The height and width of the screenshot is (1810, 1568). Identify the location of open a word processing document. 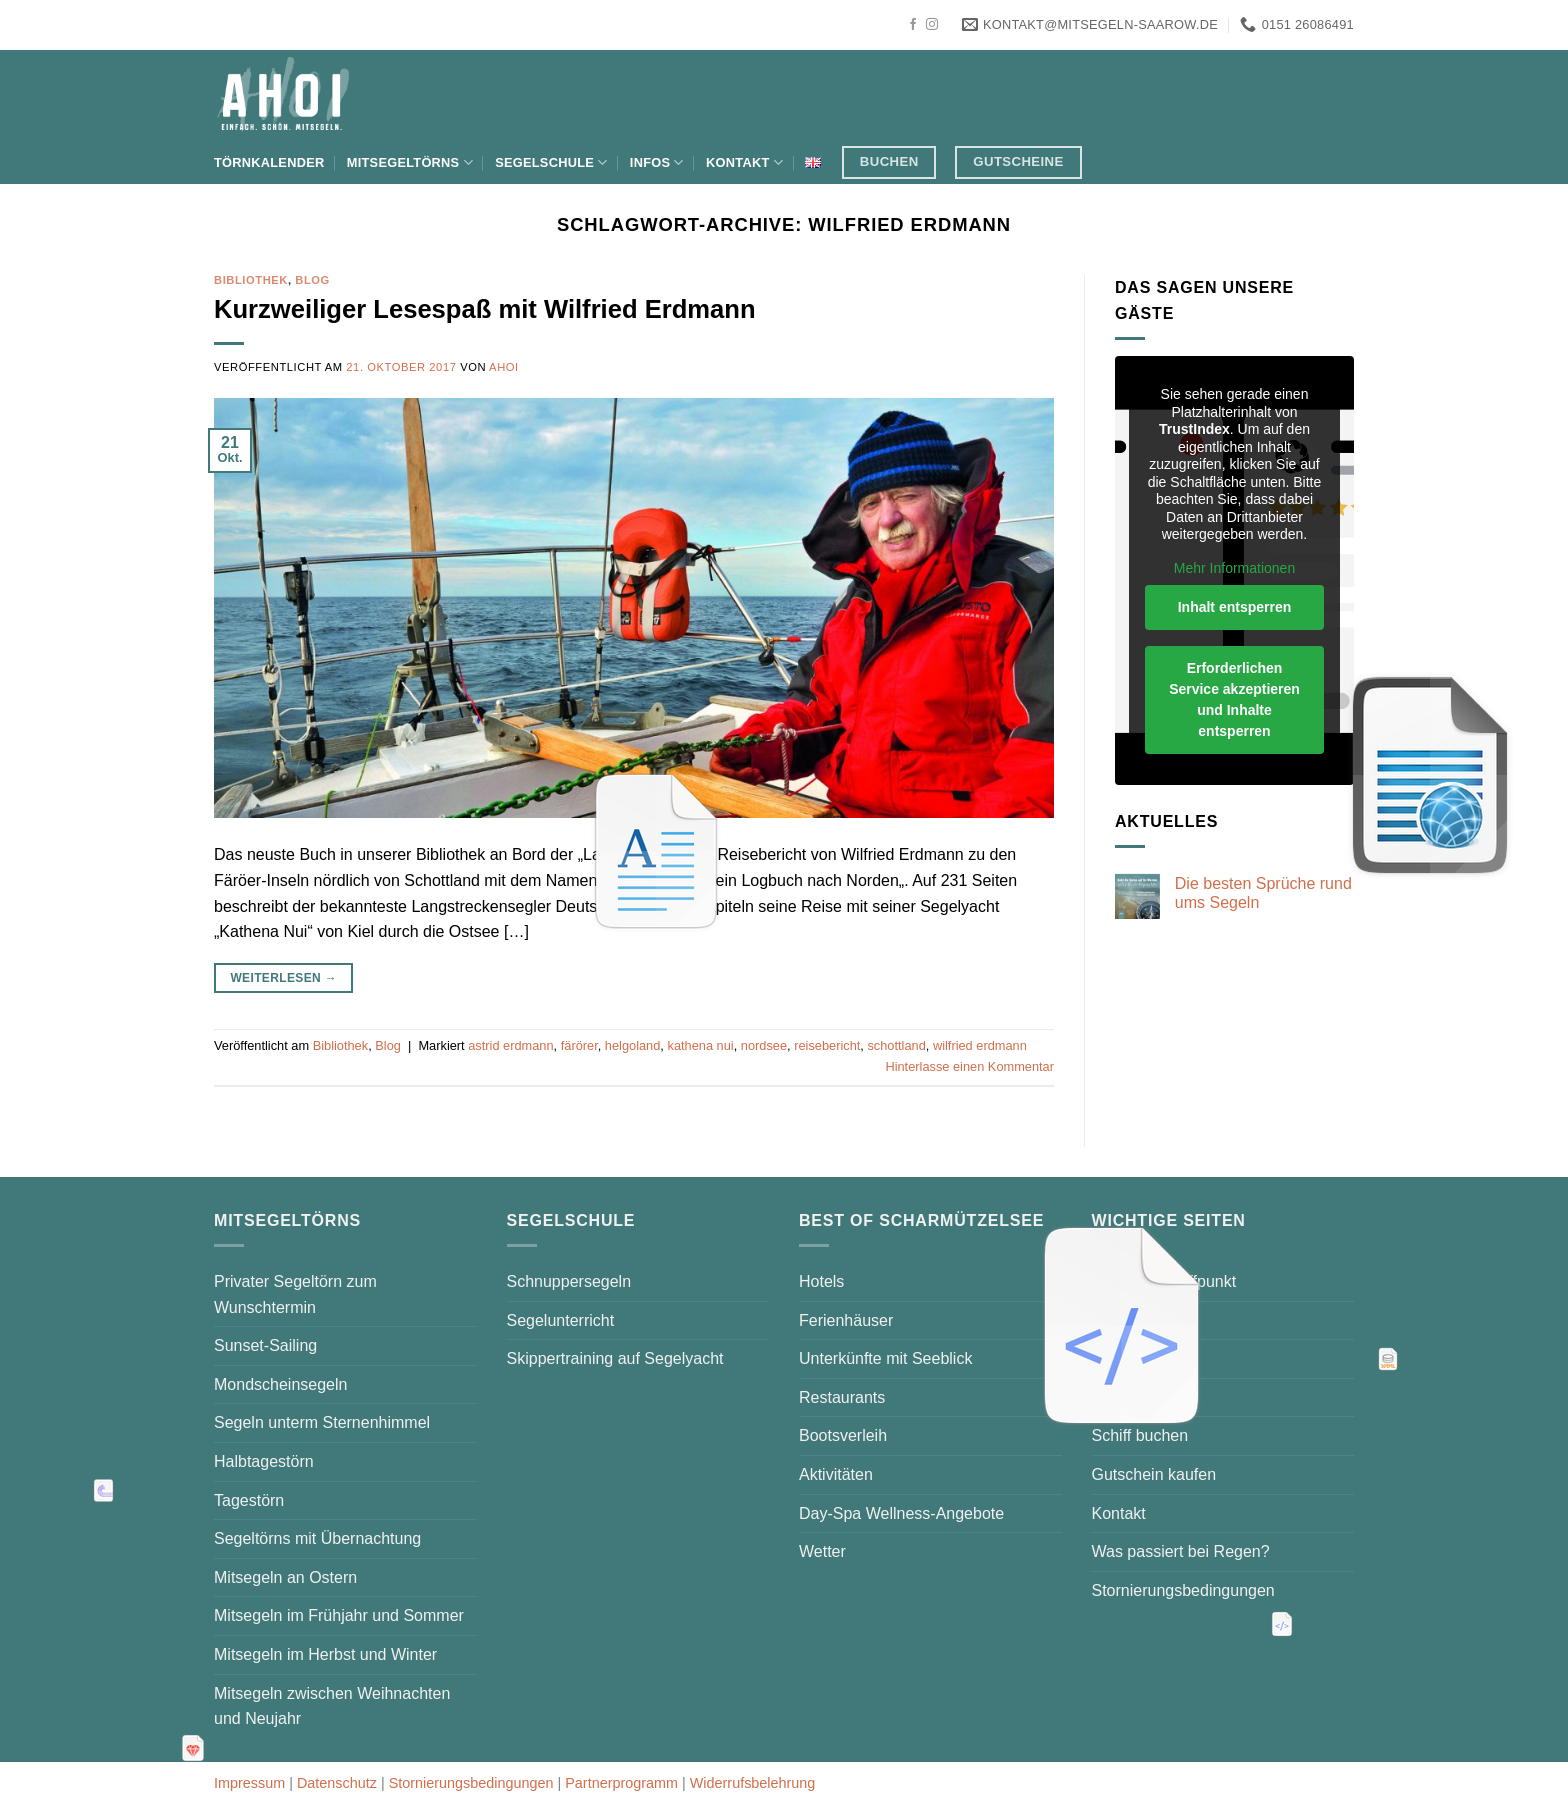
(656, 851).